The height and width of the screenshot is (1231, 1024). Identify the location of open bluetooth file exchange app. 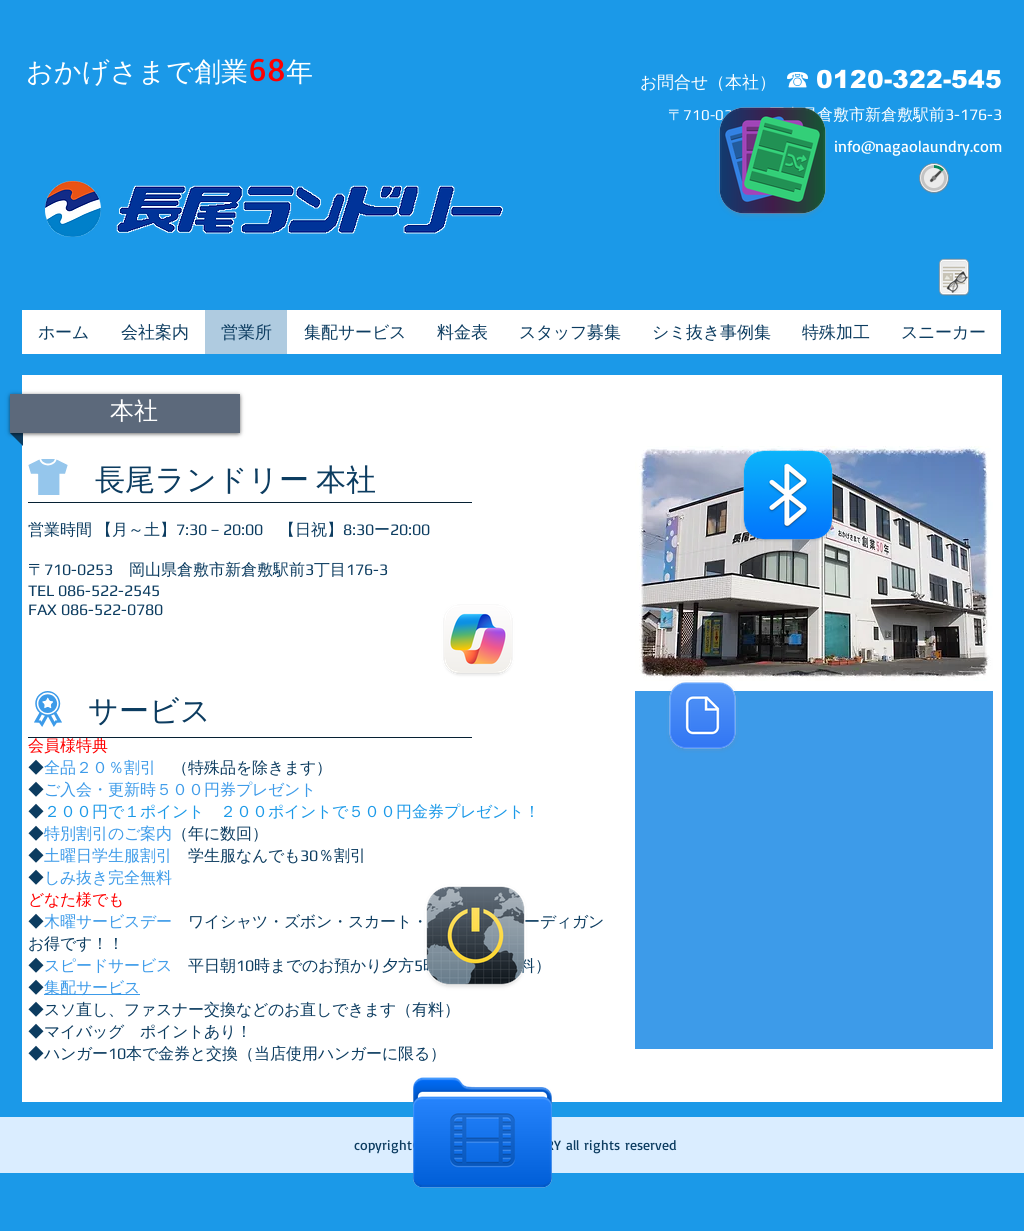
(788, 495).